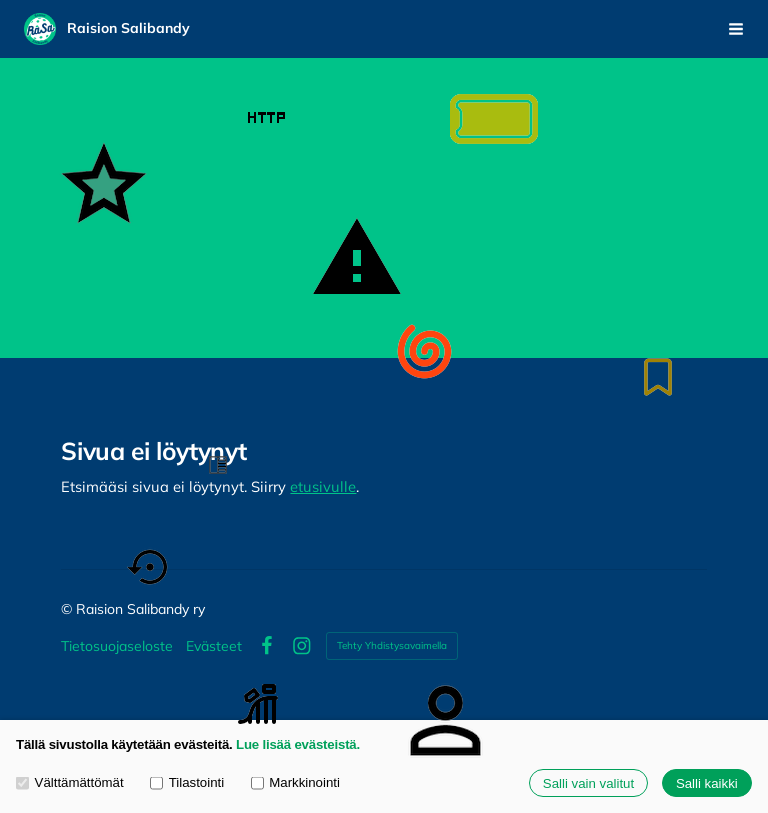  Describe the element at coordinates (258, 704) in the screenshot. I see `browse amusement park attractions` at that location.